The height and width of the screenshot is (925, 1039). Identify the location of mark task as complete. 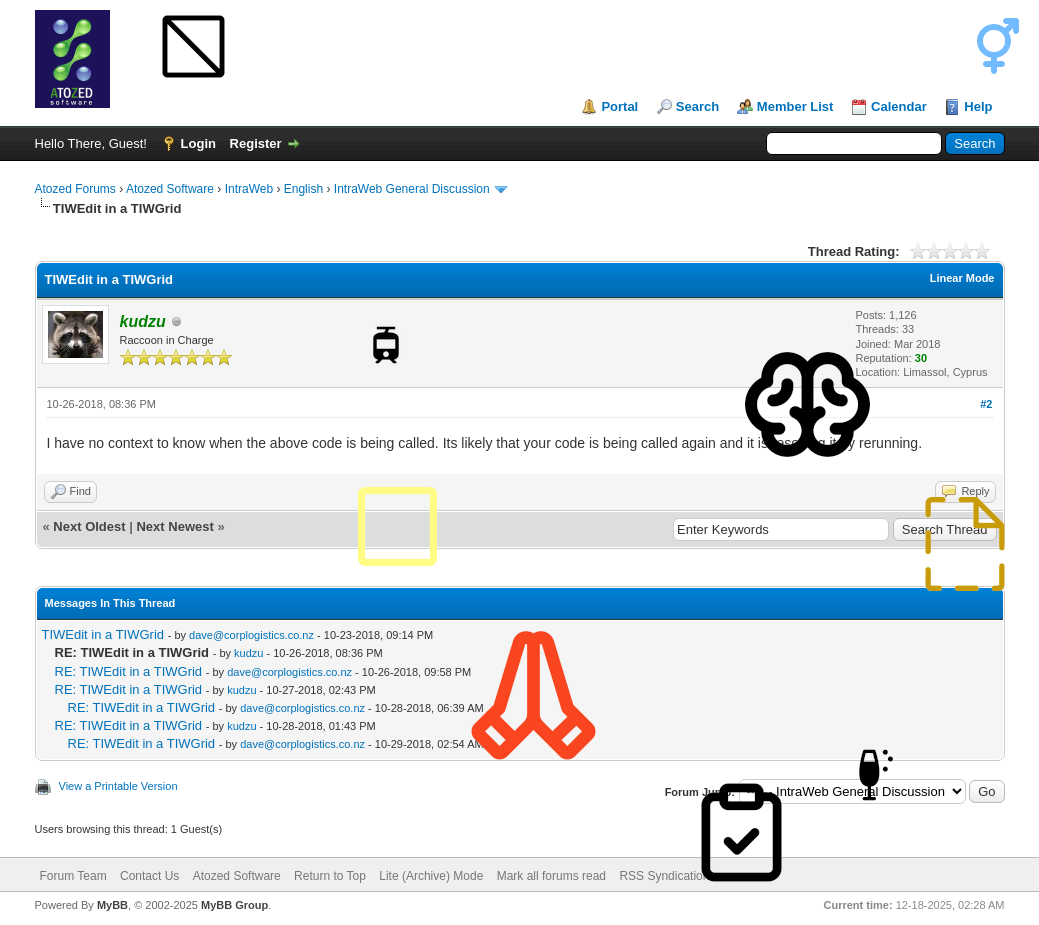
(741, 832).